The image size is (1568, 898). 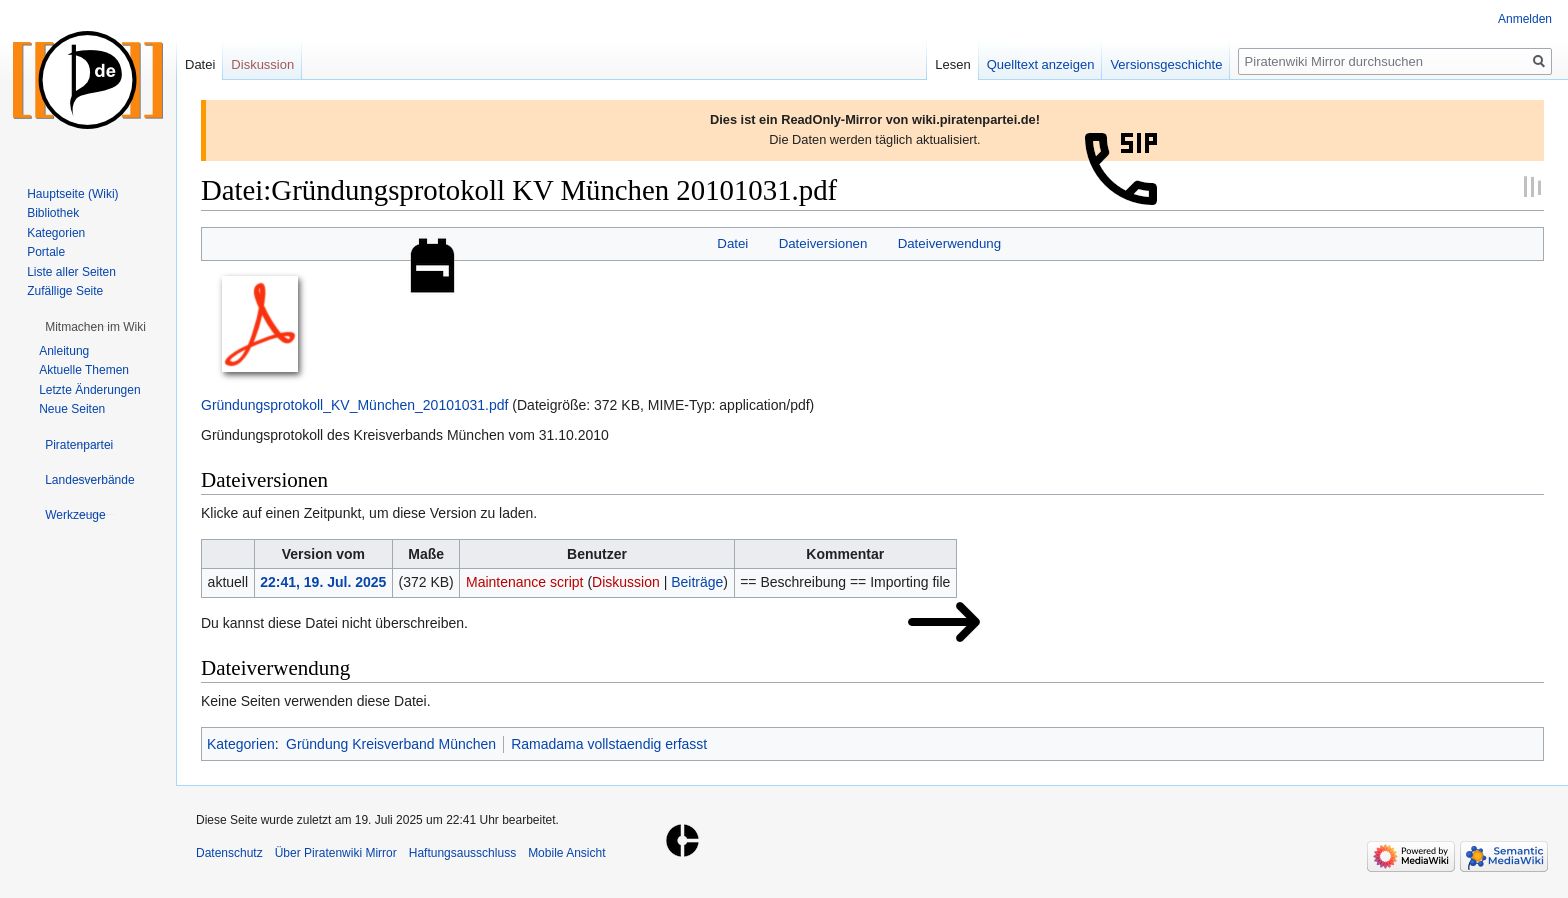 I want to click on access your backpack or stored items, so click(x=432, y=265).